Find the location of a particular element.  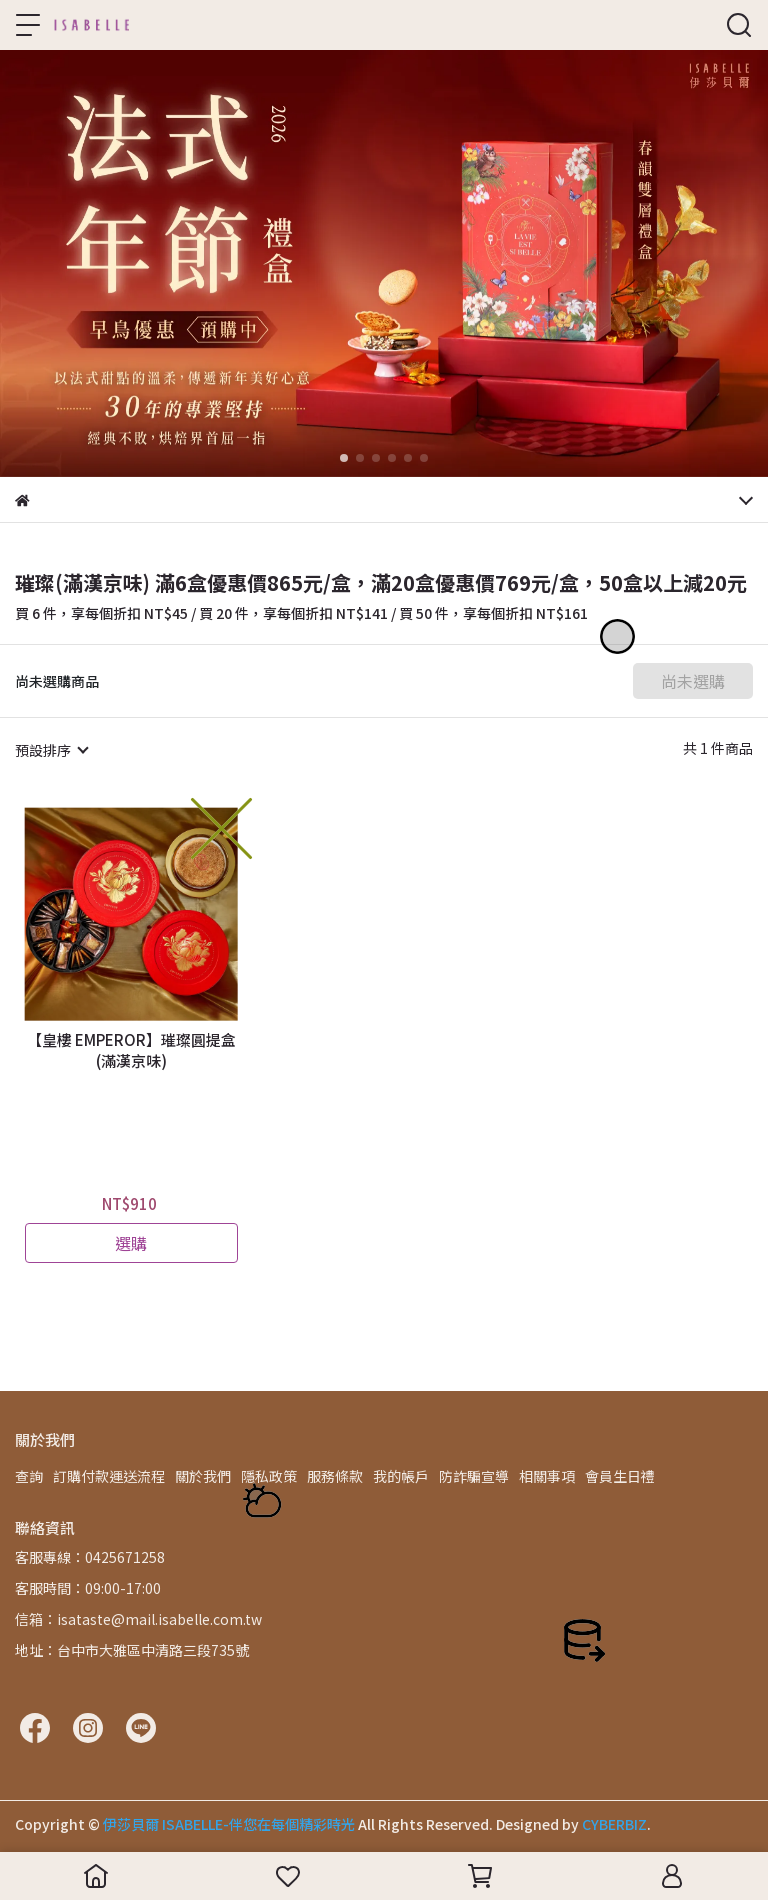

view current weather conditions is located at coordinates (262, 1501).